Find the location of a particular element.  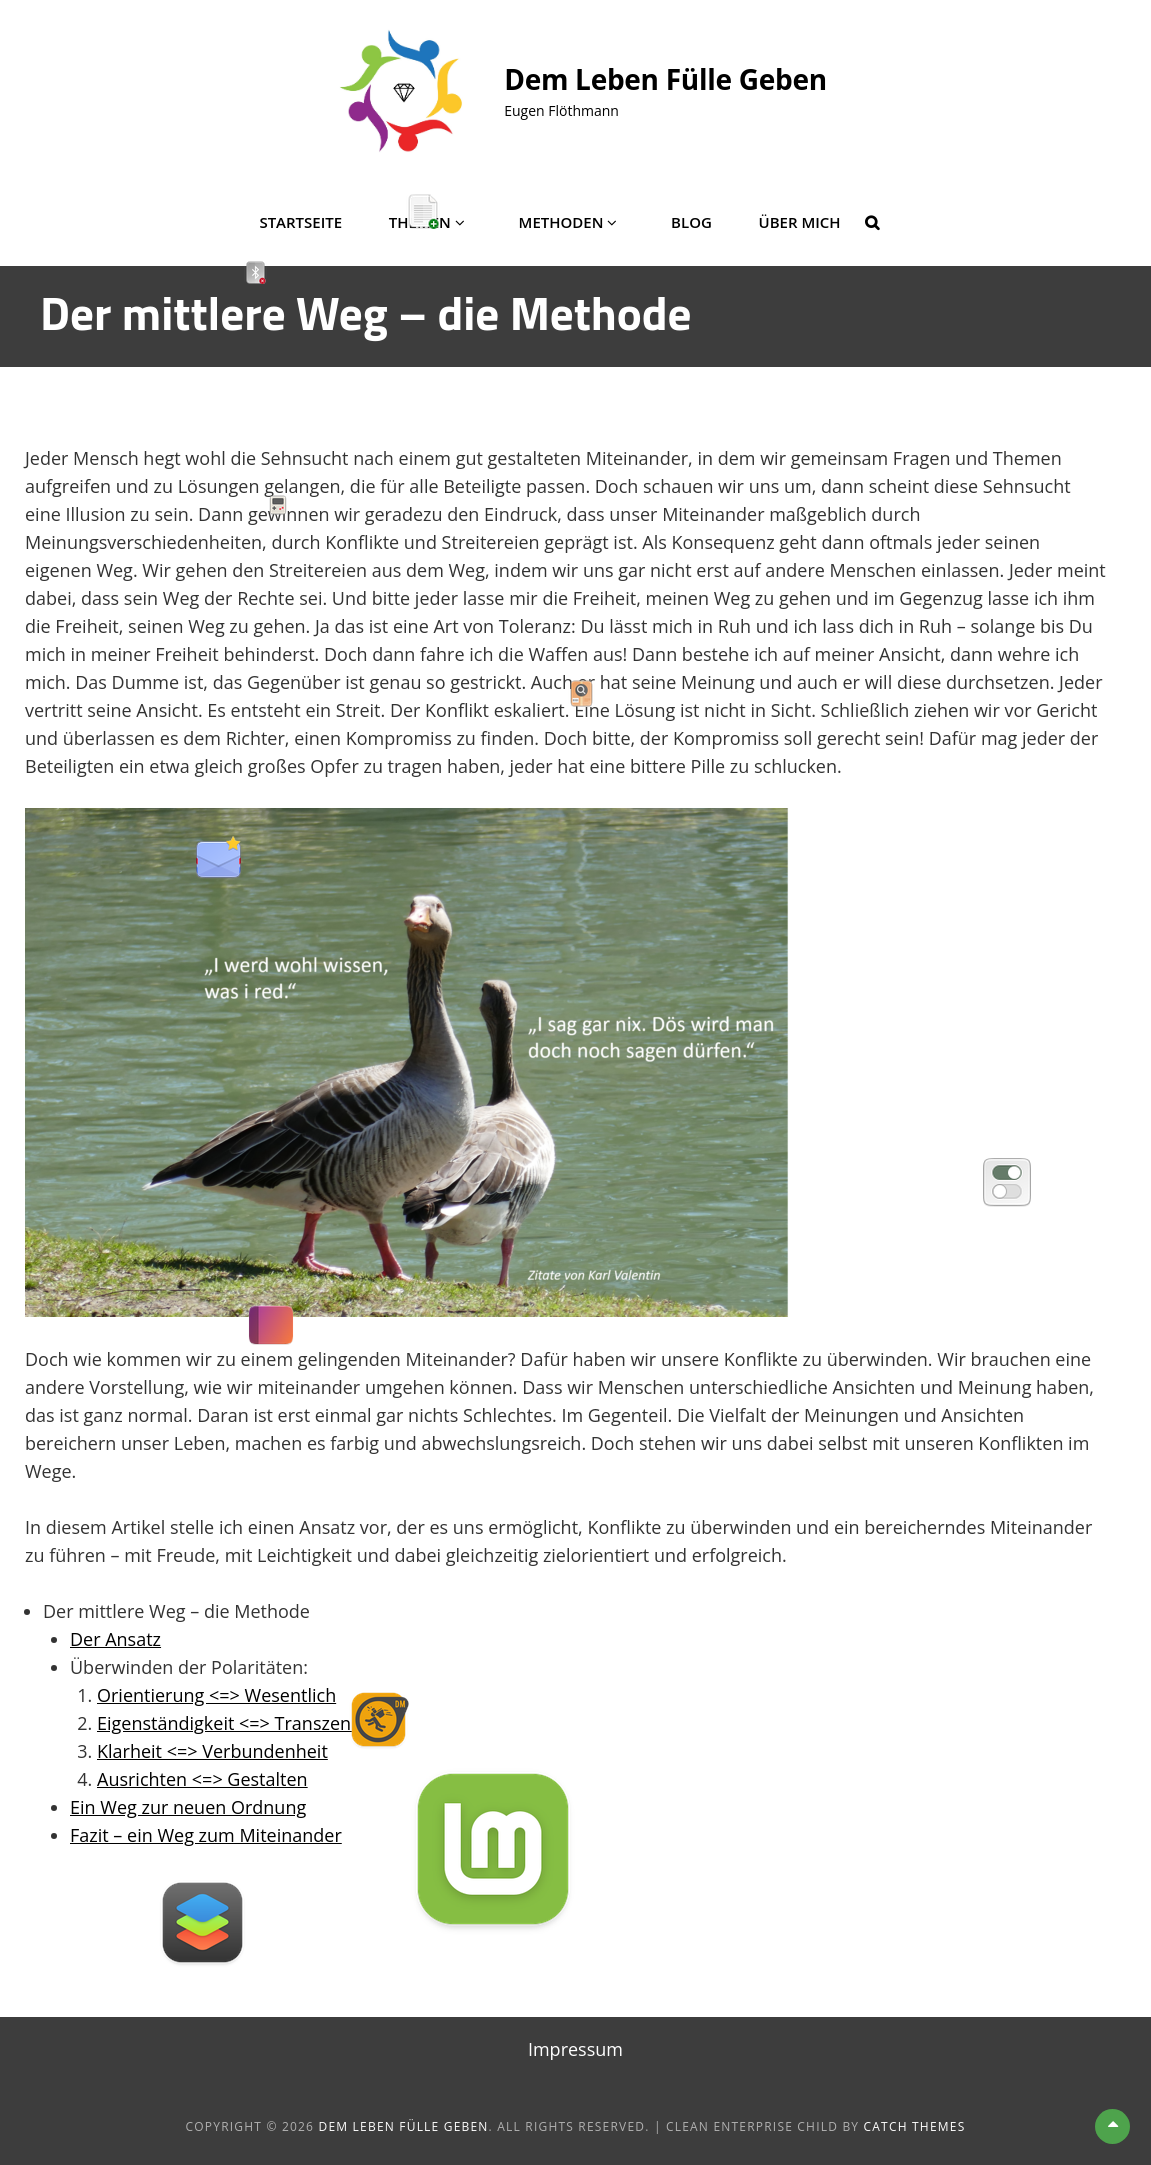

resolving package dependencies is located at coordinates (581, 693).